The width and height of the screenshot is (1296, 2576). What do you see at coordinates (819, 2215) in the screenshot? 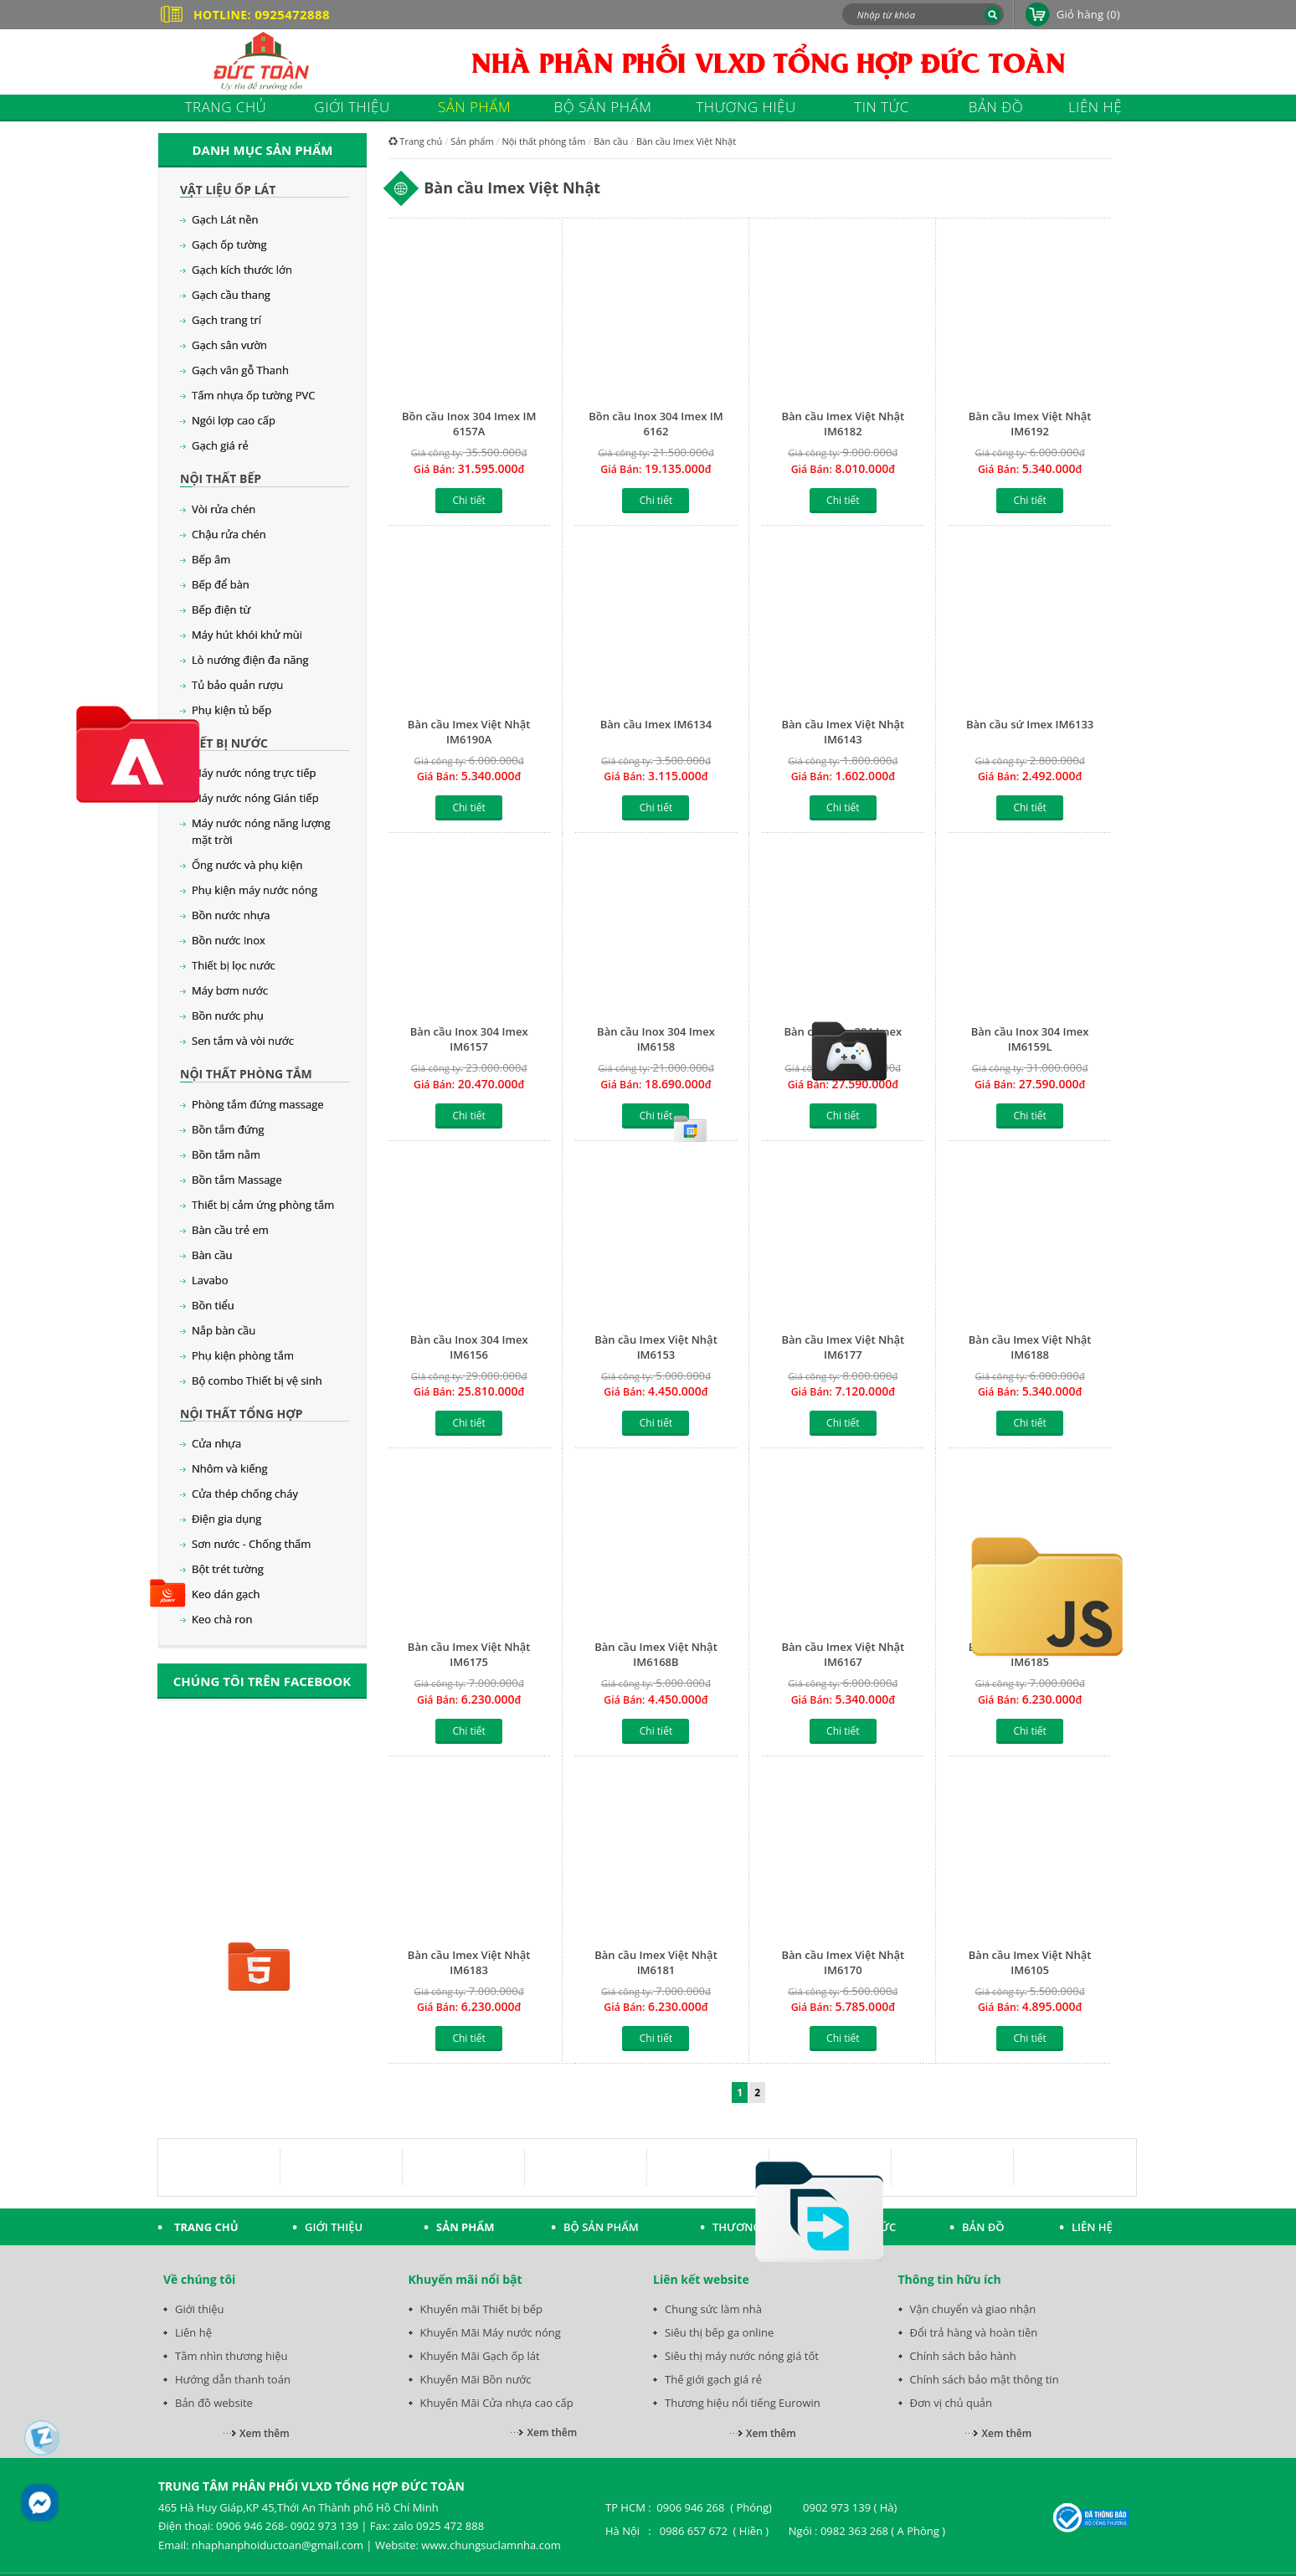
I see `open free download manager downloads folder` at bounding box center [819, 2215].